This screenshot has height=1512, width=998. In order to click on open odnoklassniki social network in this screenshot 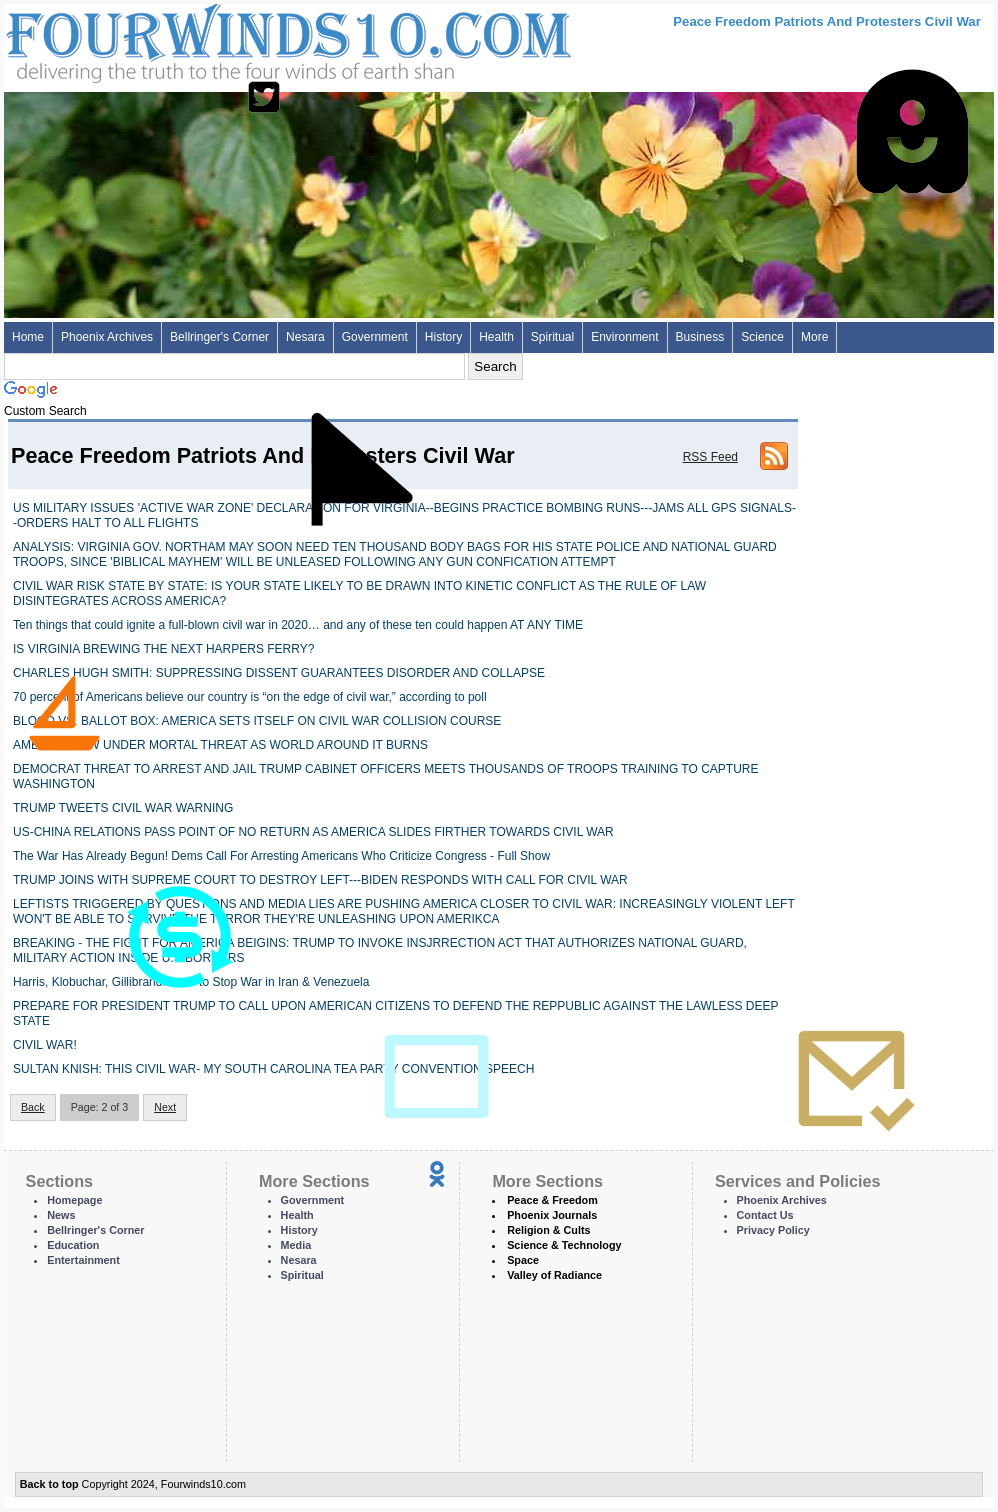, I will do `click(437, 1174)`.